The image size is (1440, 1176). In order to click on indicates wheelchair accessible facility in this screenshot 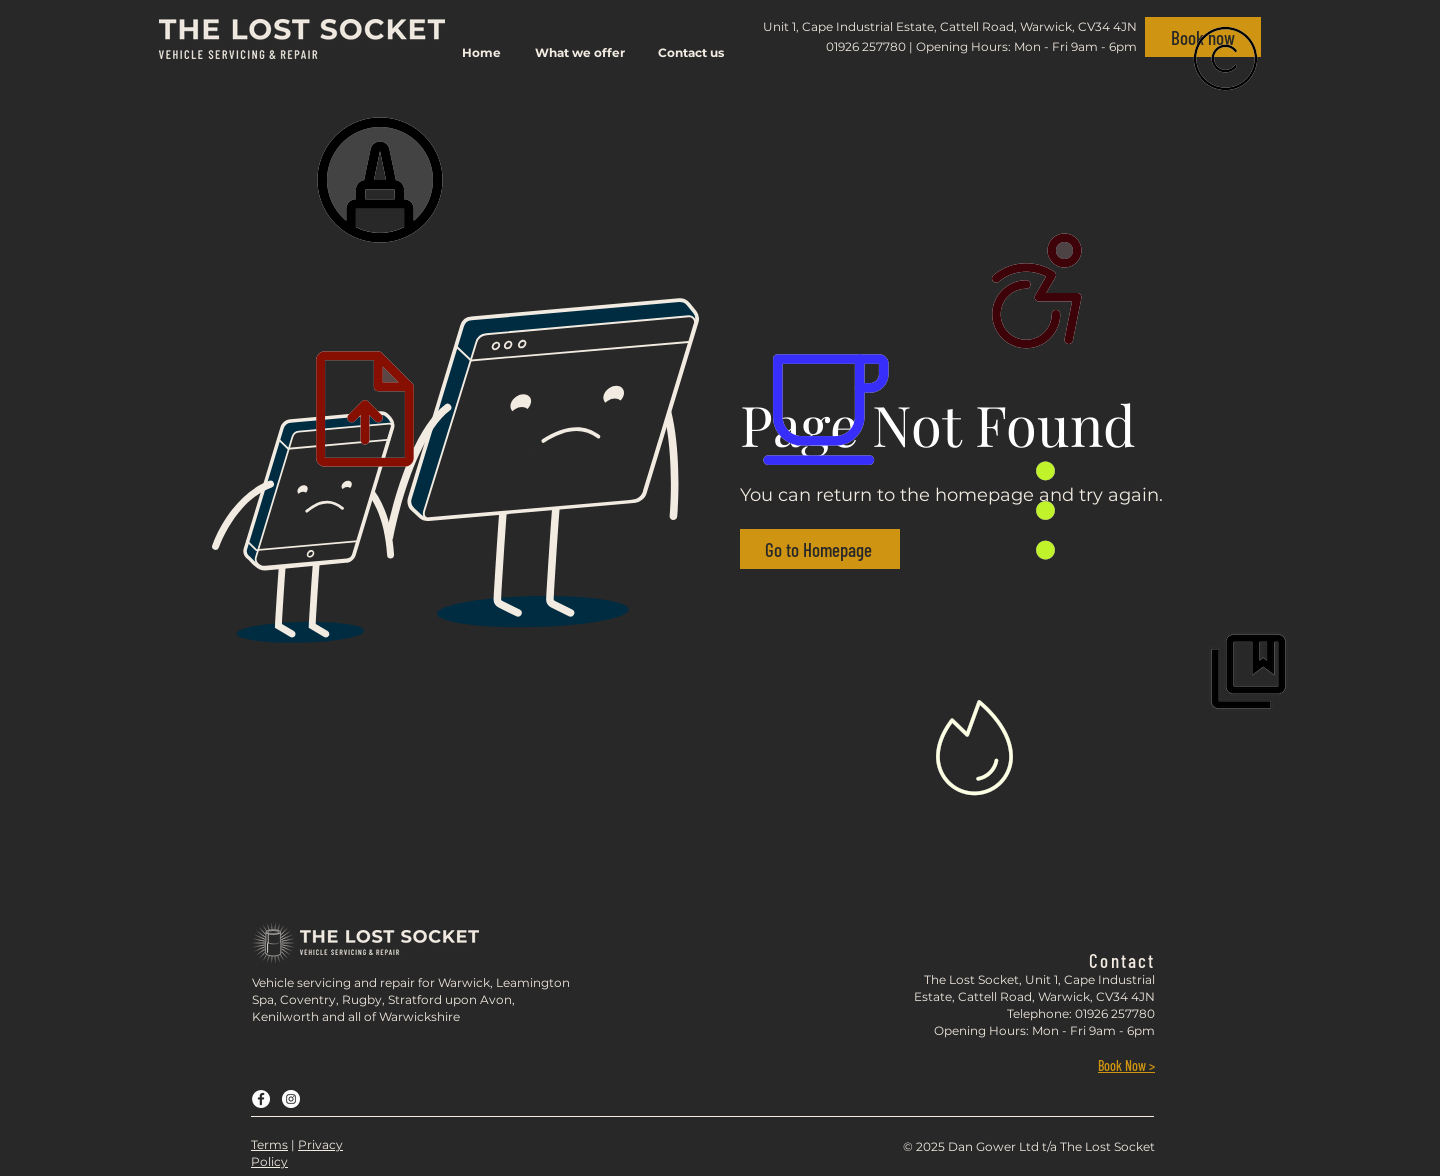, I will do `click(1039, 293)`.